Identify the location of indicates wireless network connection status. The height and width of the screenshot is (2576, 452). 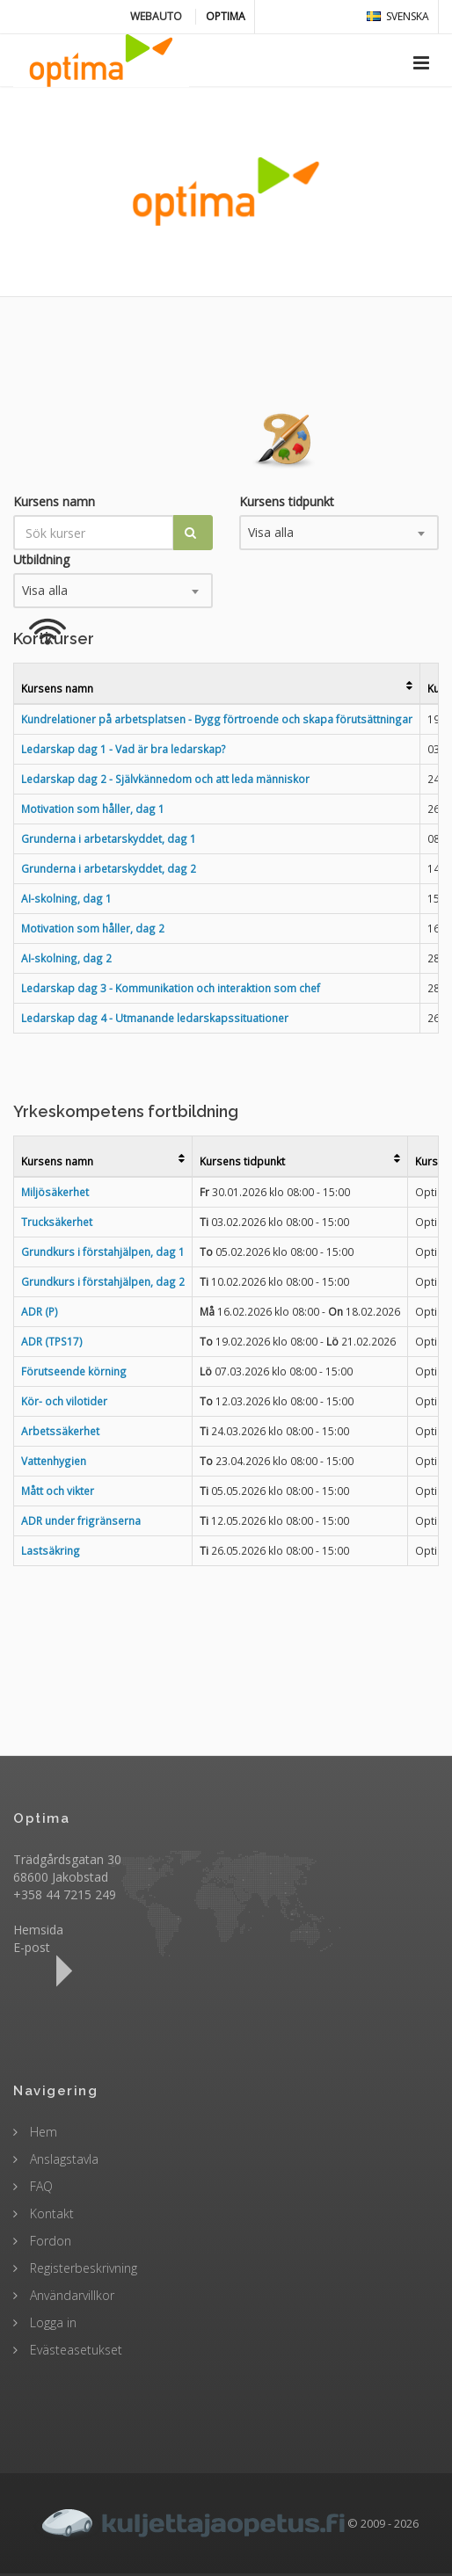
(47, 631).